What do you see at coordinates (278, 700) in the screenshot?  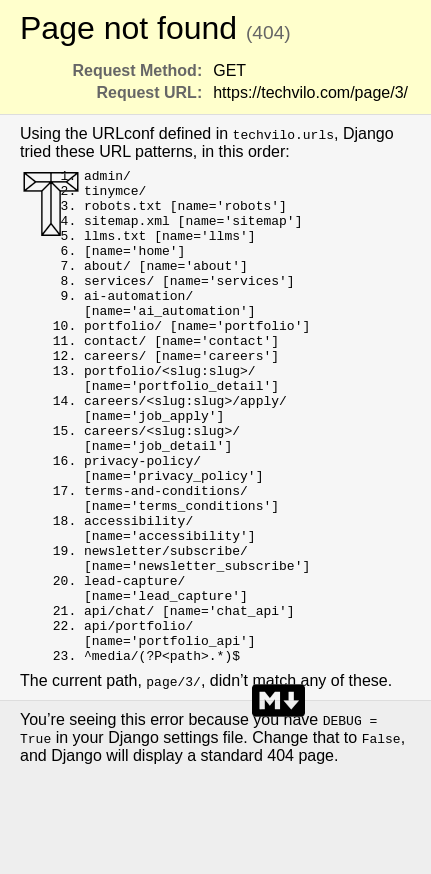 I see `indicates markdown formatting is supported` at bounding box center [278, 700].